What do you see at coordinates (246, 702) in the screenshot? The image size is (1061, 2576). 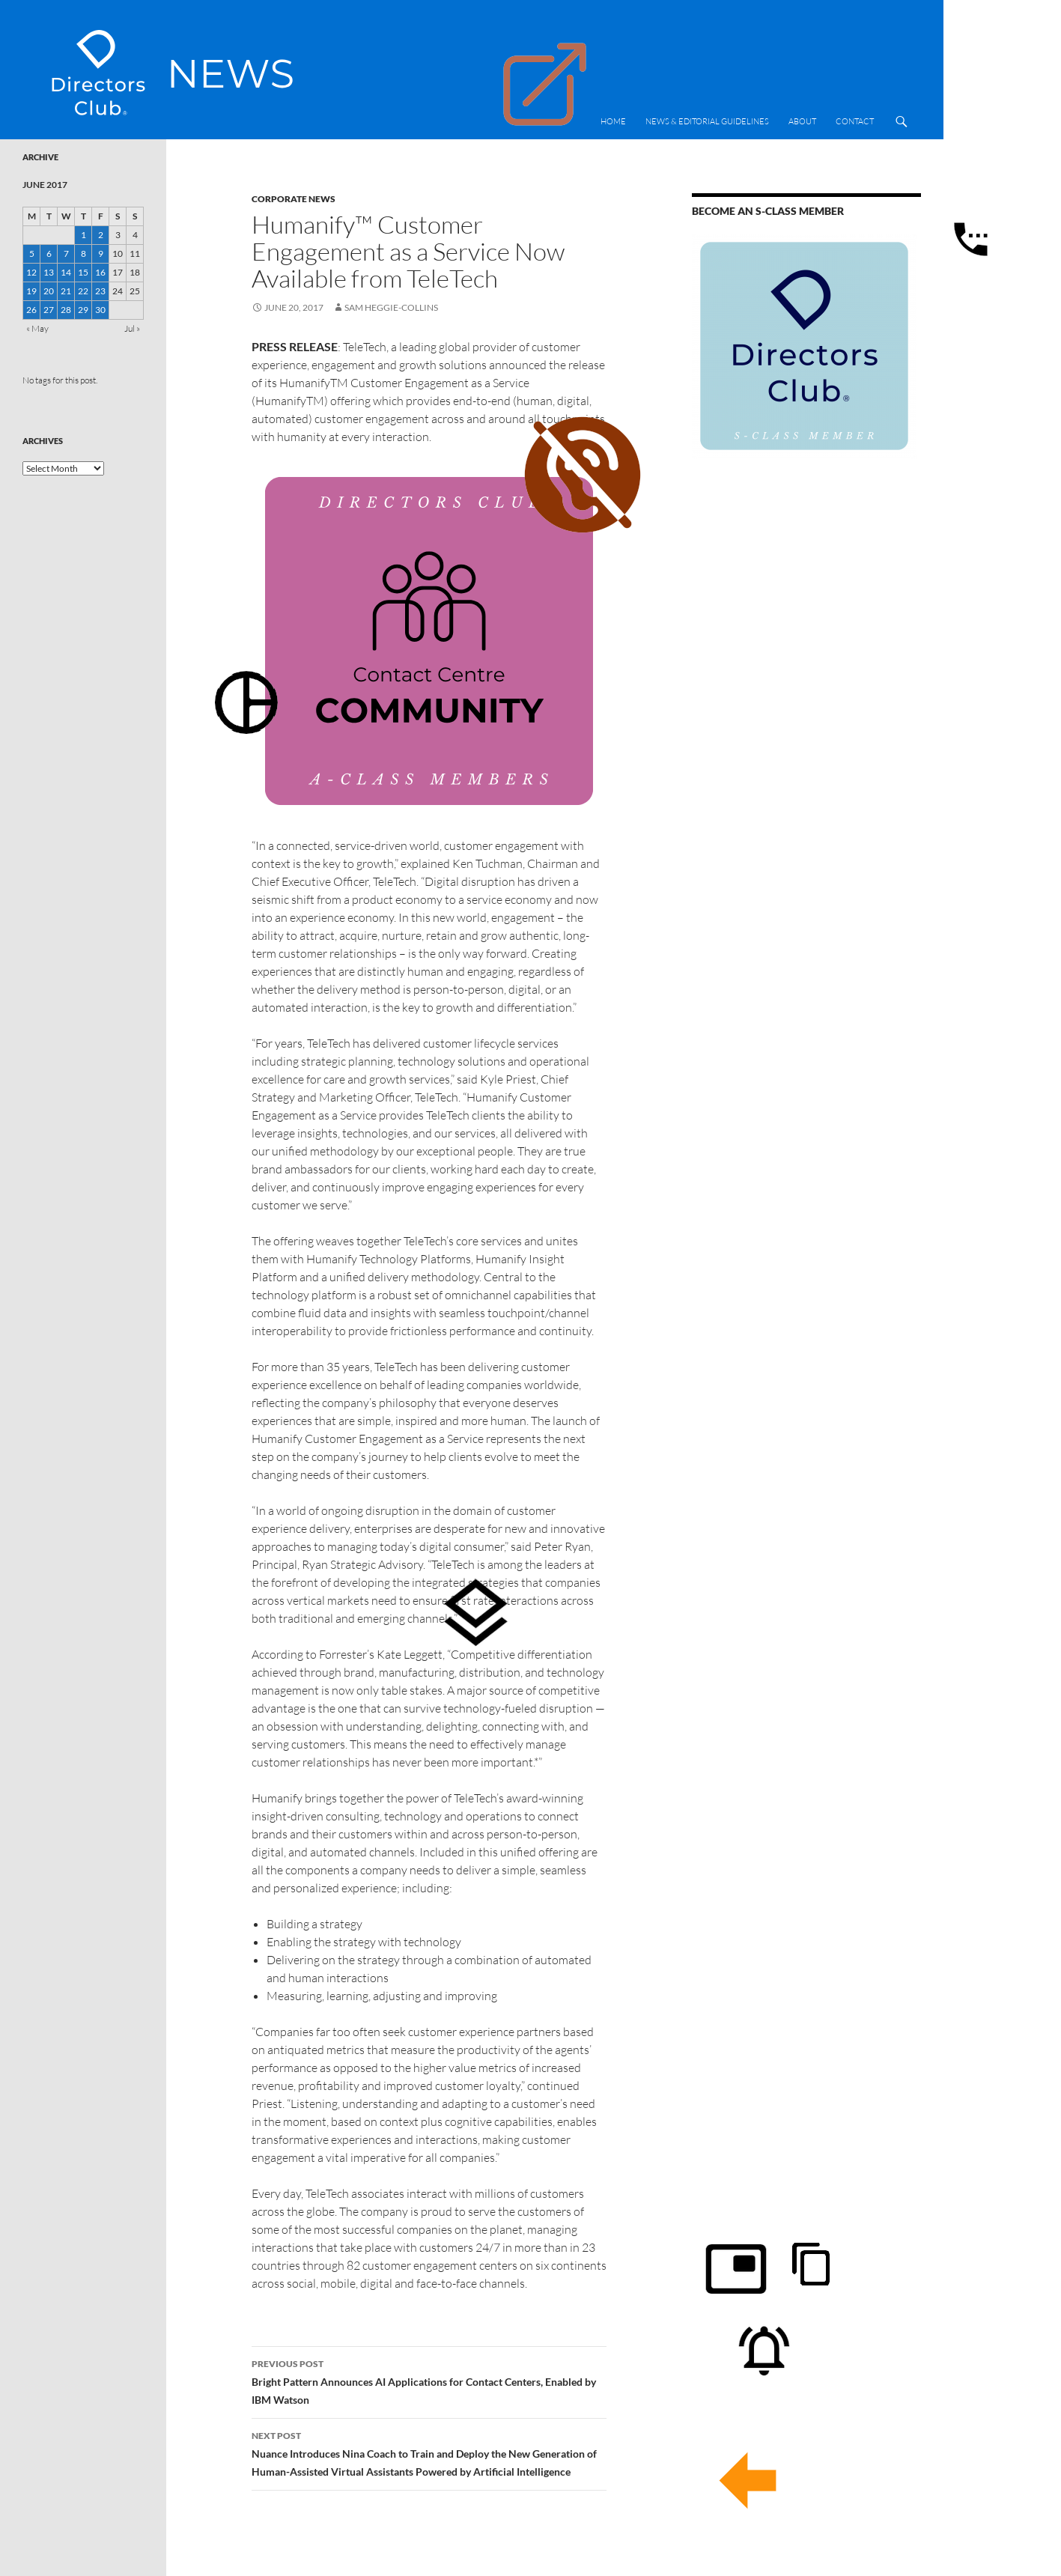 I see `view data breakdown or statistics` at bounding box center [246, 702].